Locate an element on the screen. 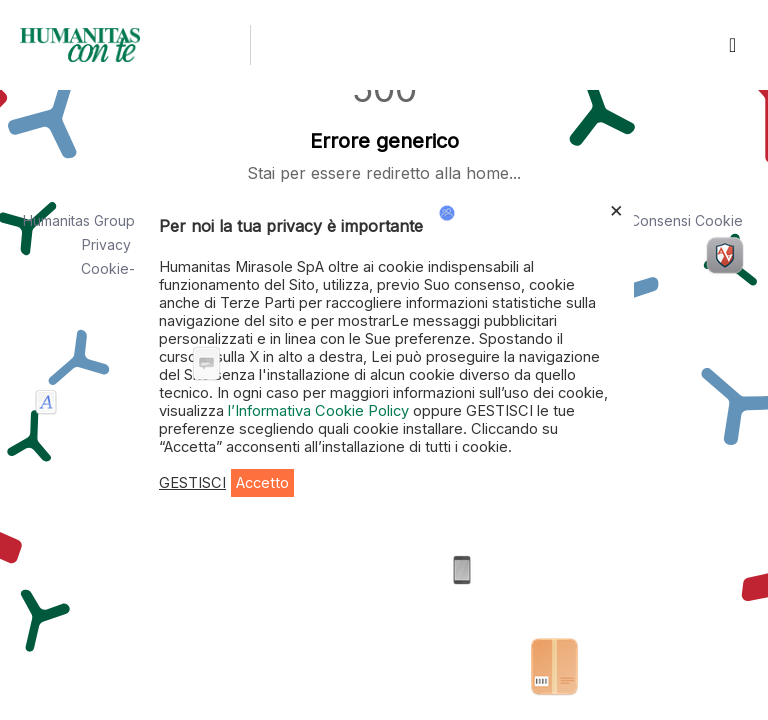  open a font file is located at coordinates (46, 402).